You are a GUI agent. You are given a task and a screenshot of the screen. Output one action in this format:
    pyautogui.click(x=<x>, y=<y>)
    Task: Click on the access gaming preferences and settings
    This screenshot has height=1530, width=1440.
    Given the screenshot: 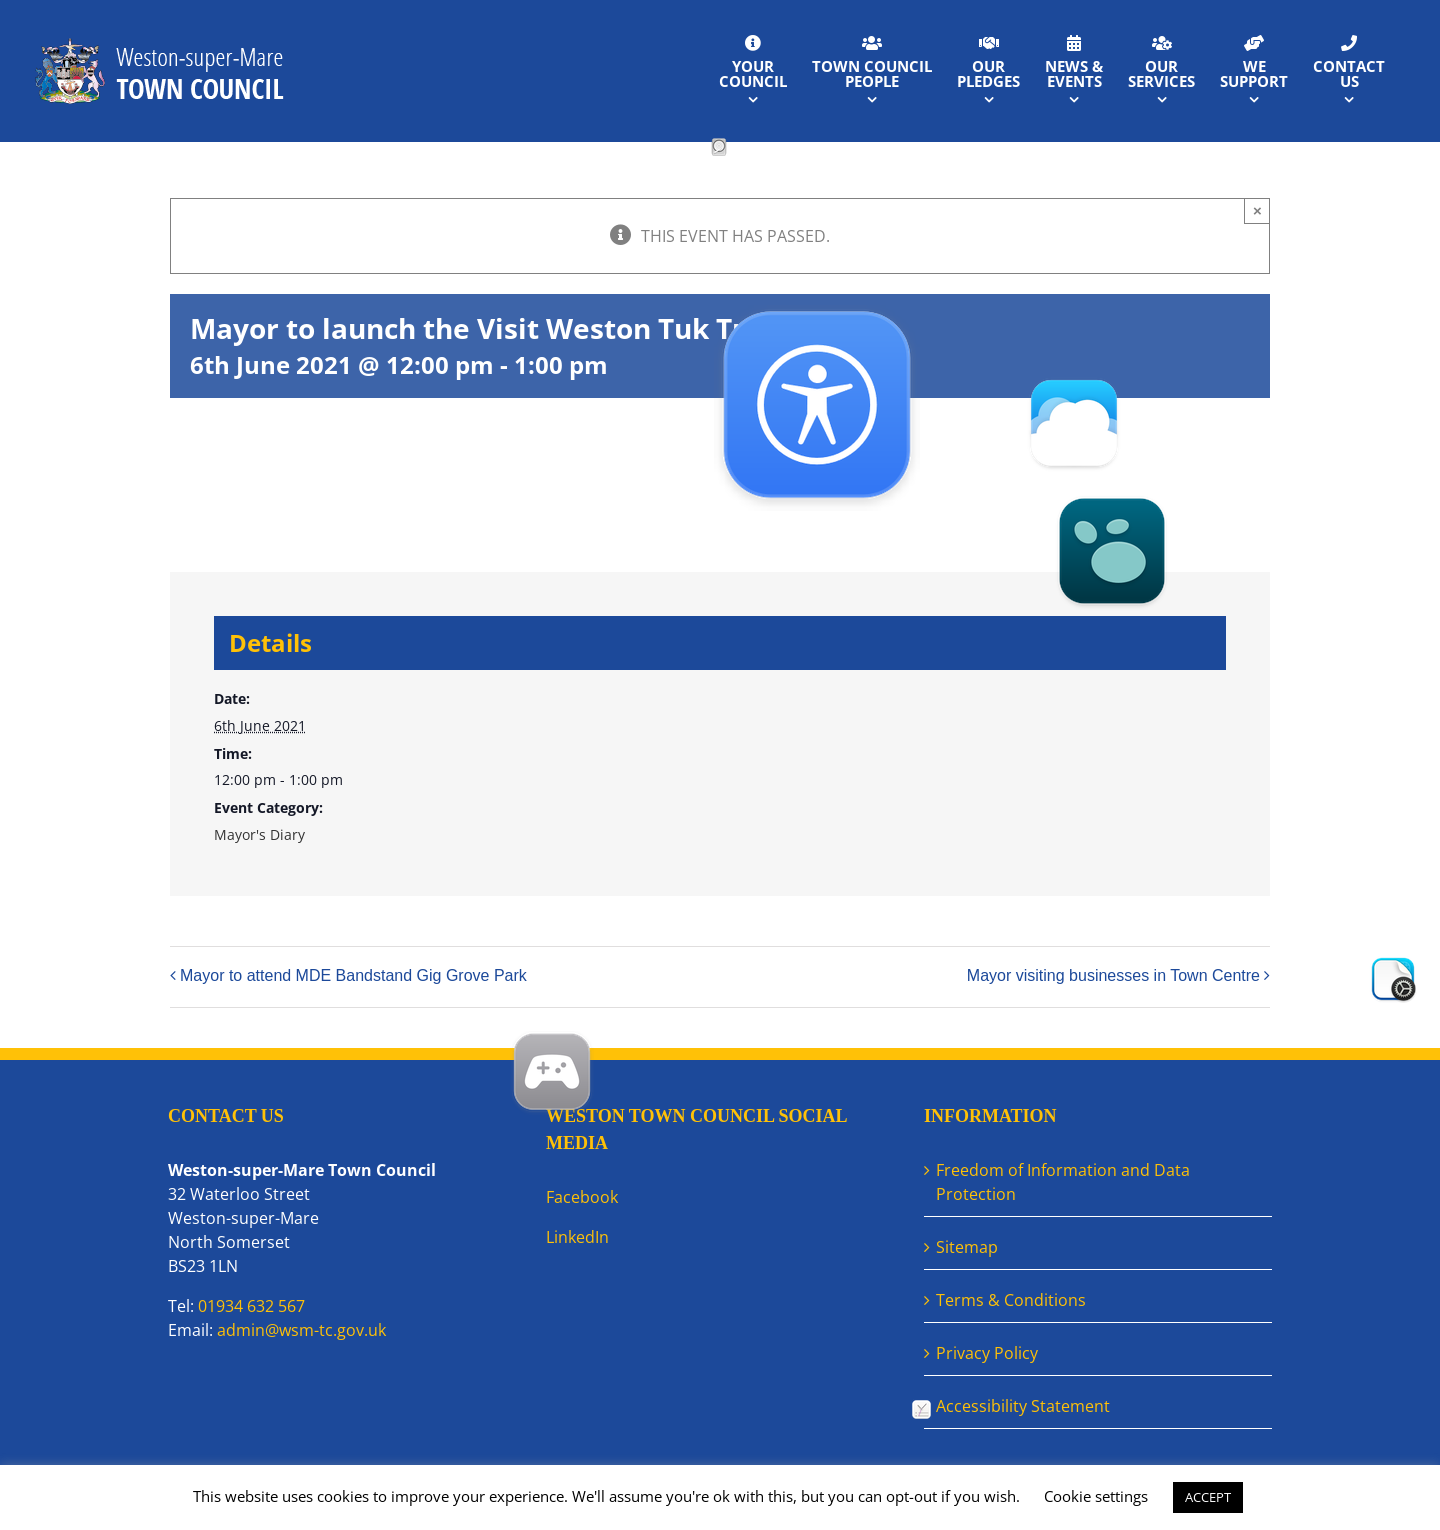 What is the action you would take?
    pyautogui.click(x=552, y=1073)
    